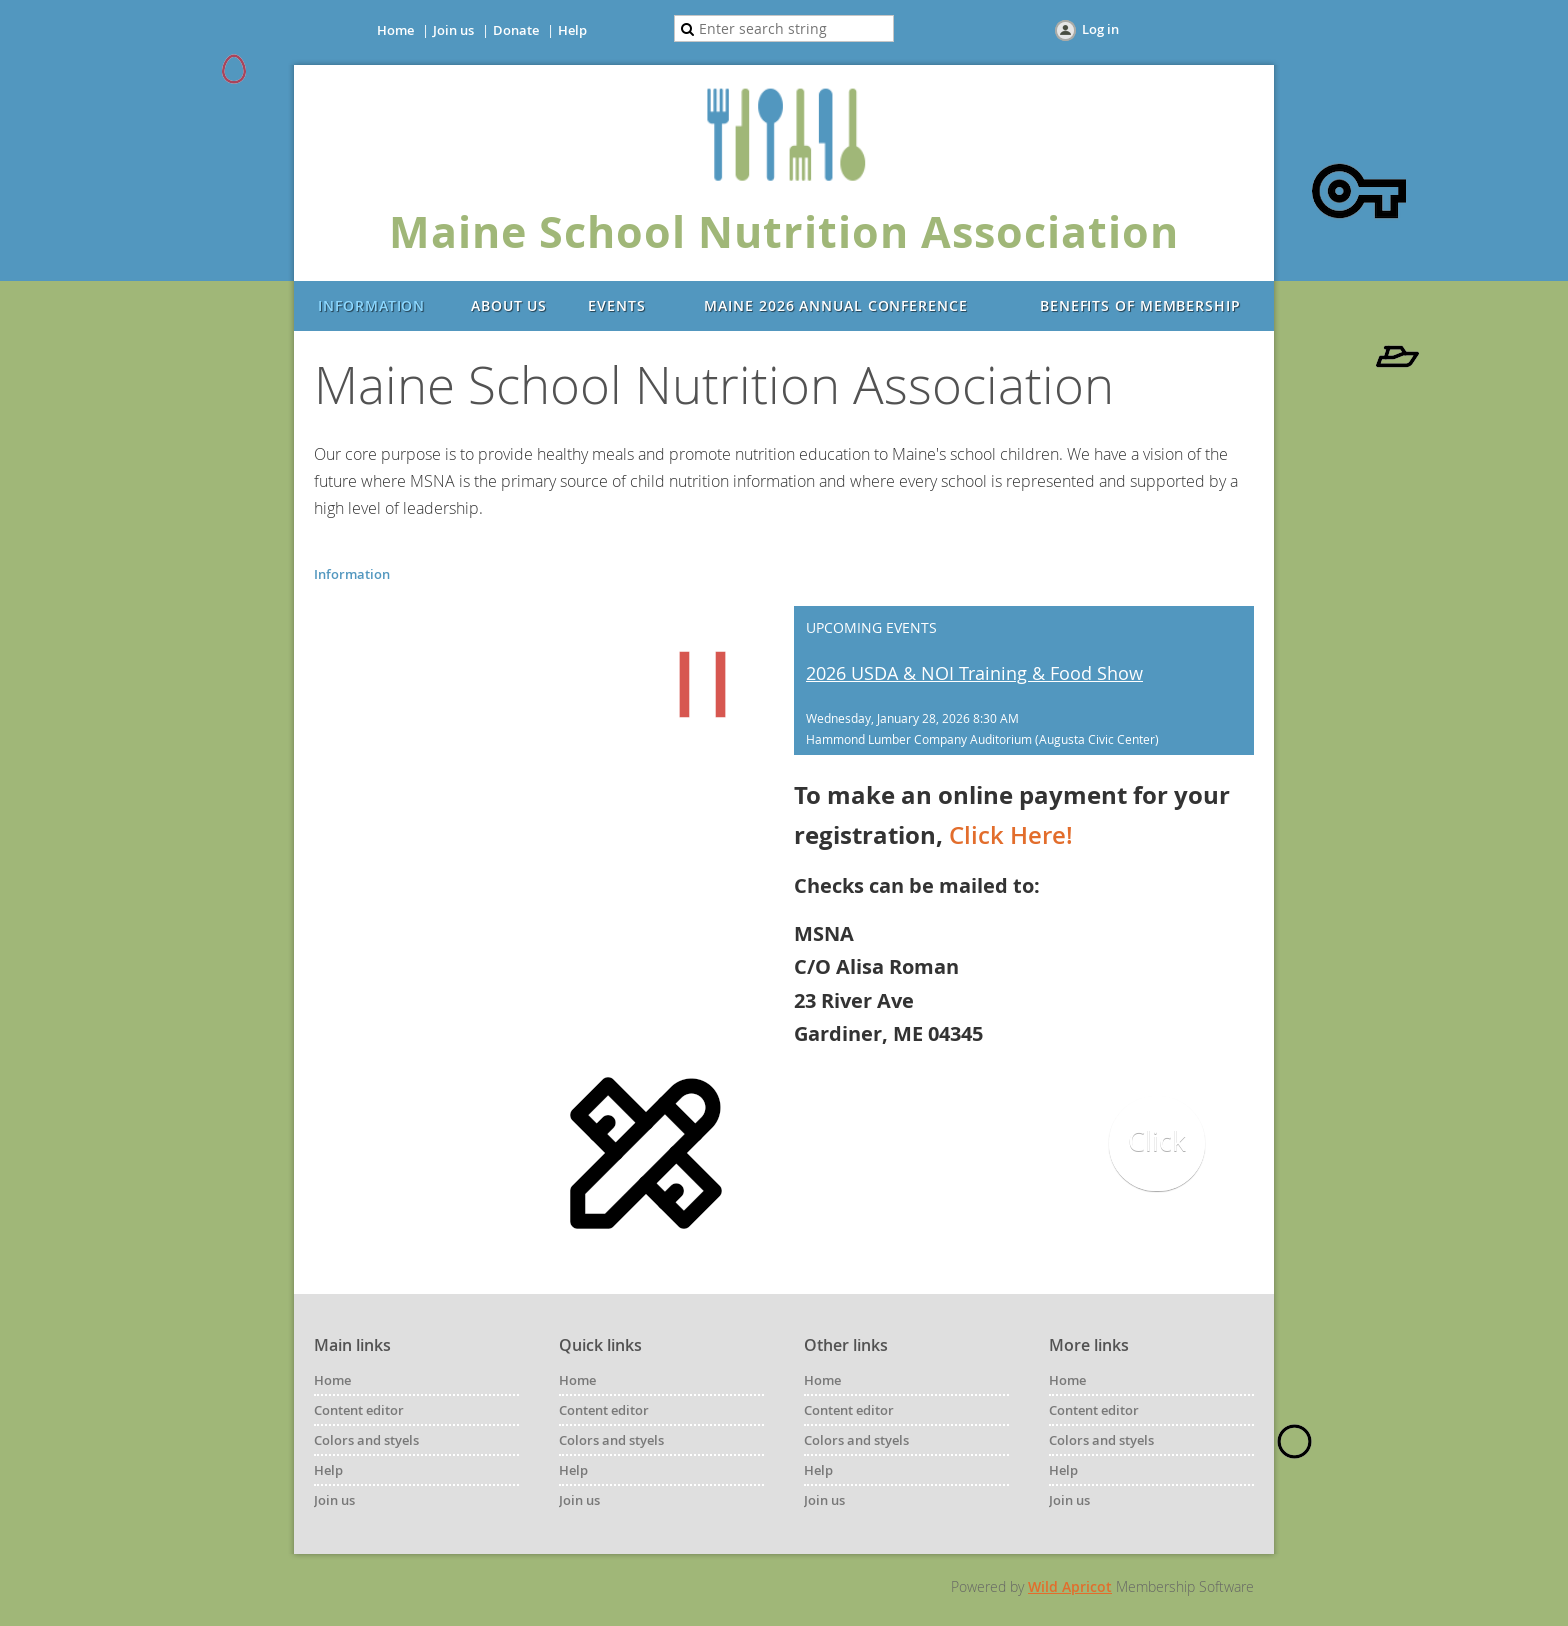 This screenshot has height=1626, width=1568. I want to click on pause debugging session, so click(702, 684).